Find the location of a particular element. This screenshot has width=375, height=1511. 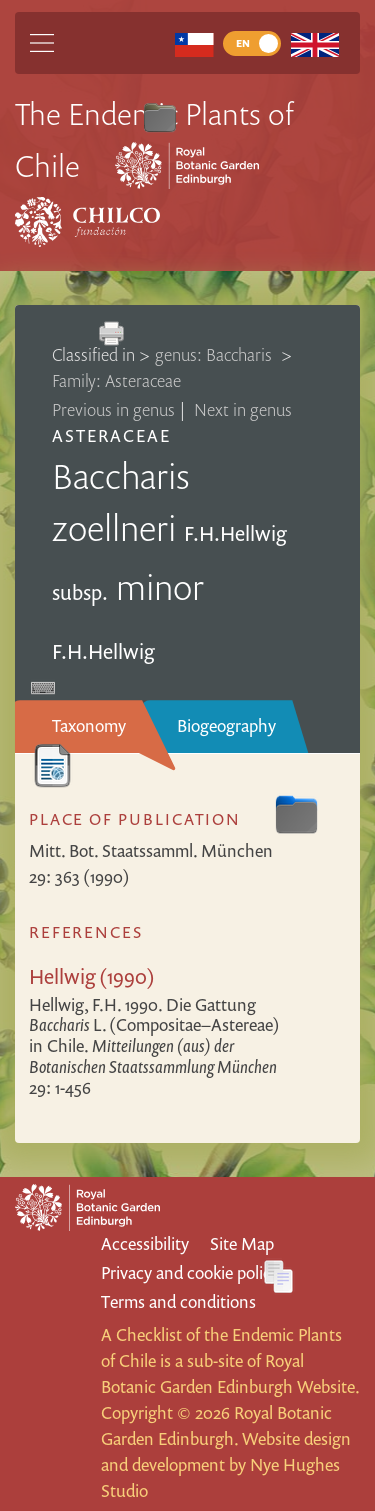

open a folder or directory is located at coordinates (160, 117).